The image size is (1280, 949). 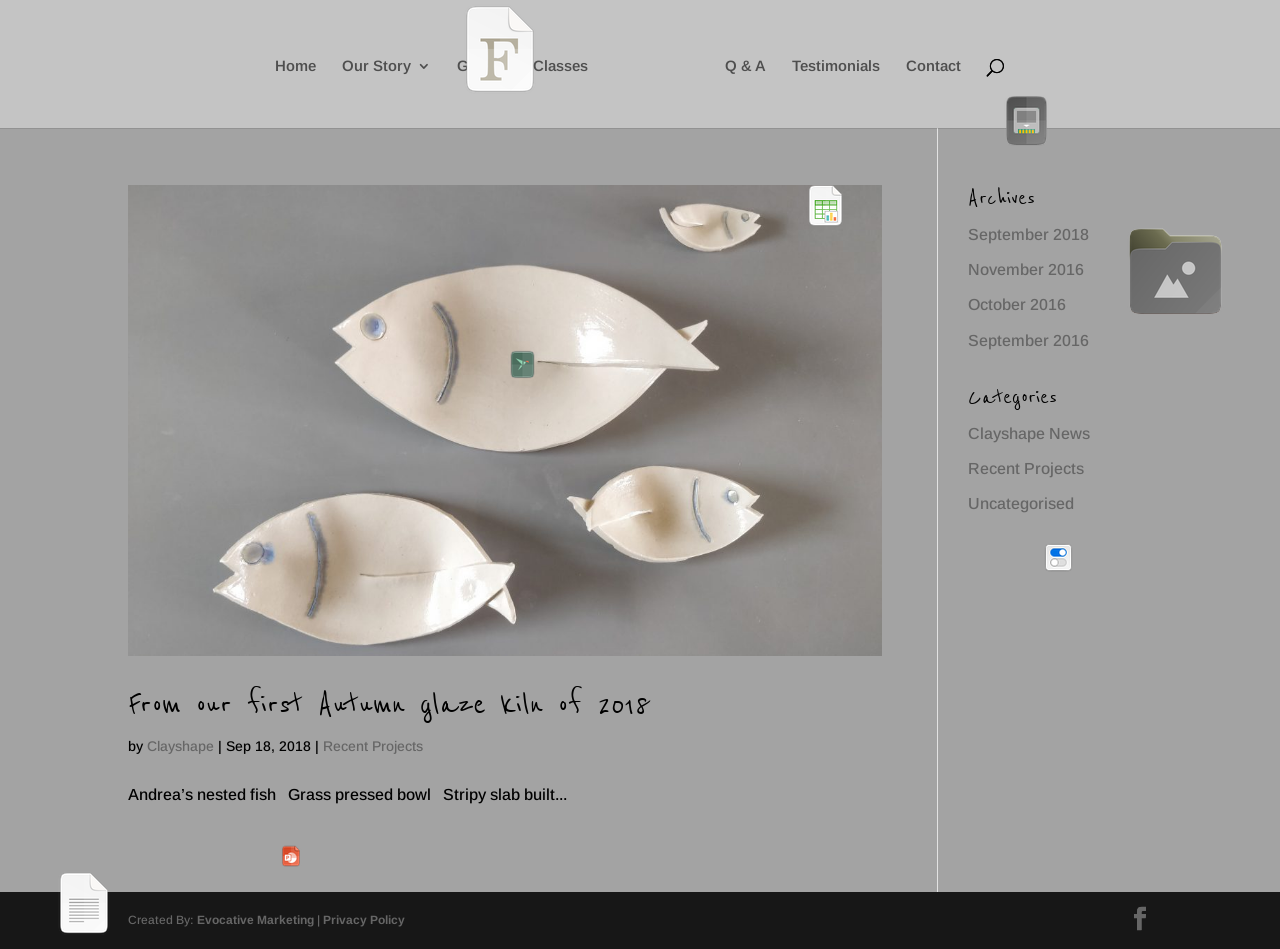 What do you see at coordinates (500, 49) in the screenshot?
I see `a fortran source code file` at bounding box center [500, 49].